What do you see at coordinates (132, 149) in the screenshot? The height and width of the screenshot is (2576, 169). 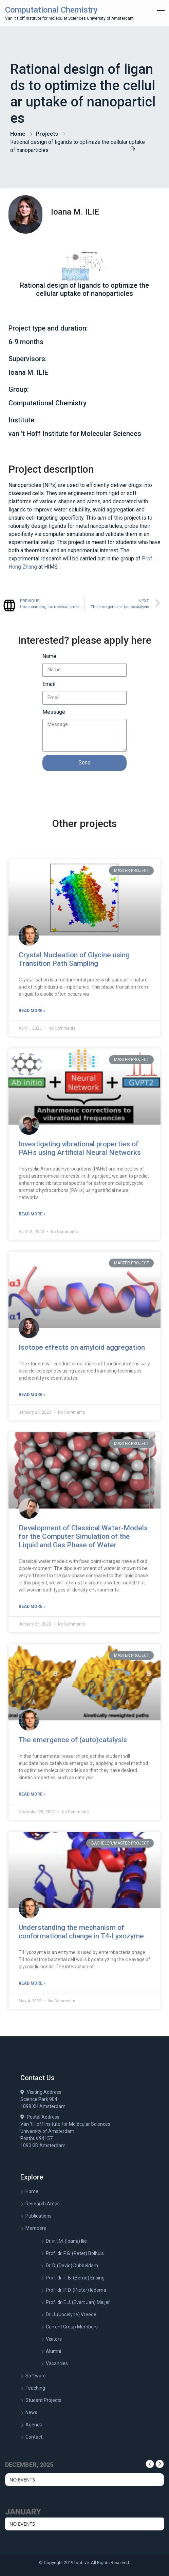 I see `sign out or log out of account` at bounding box center [132, 149].